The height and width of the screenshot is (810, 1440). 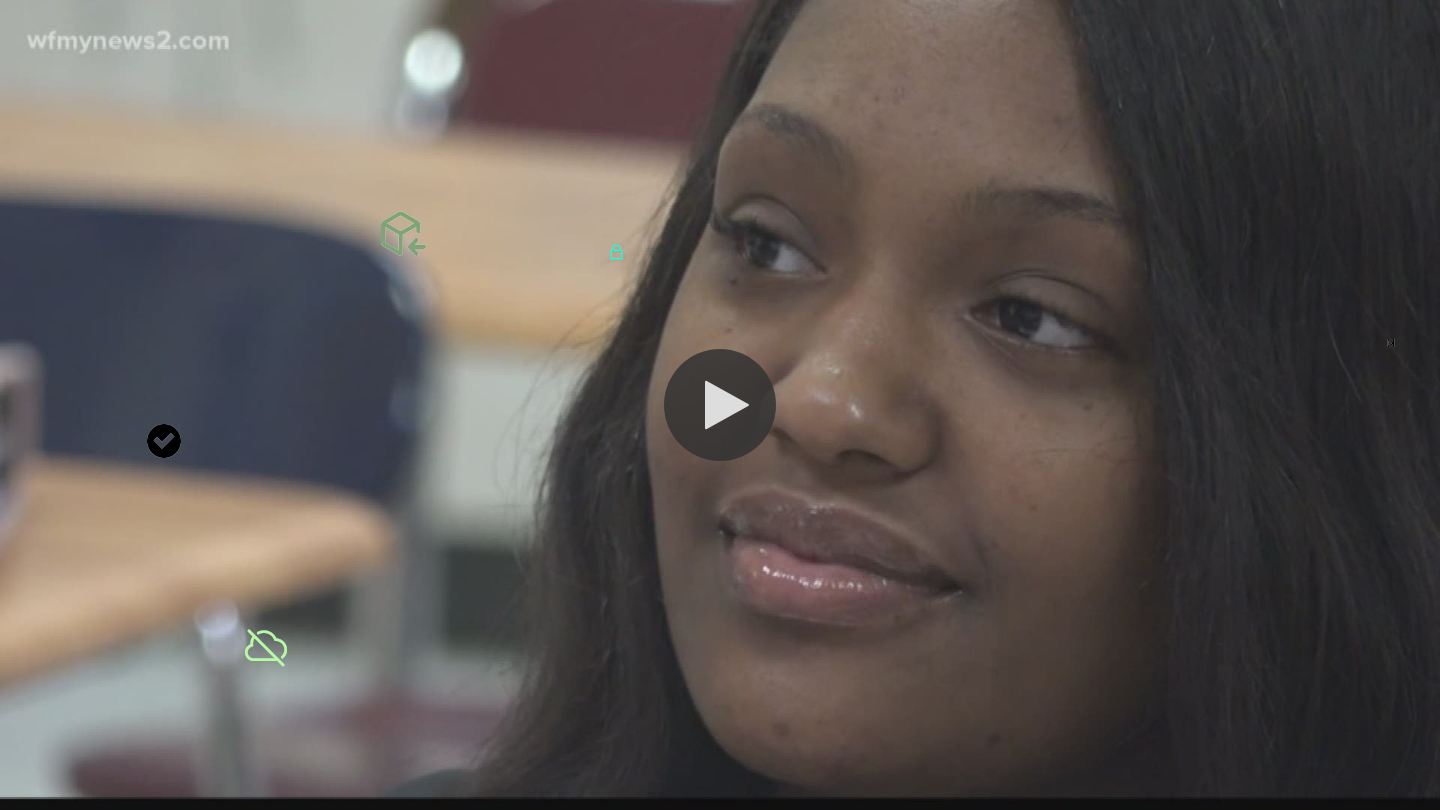 I want to click on skip to the next track or media item, so click(x=1391, y=343).